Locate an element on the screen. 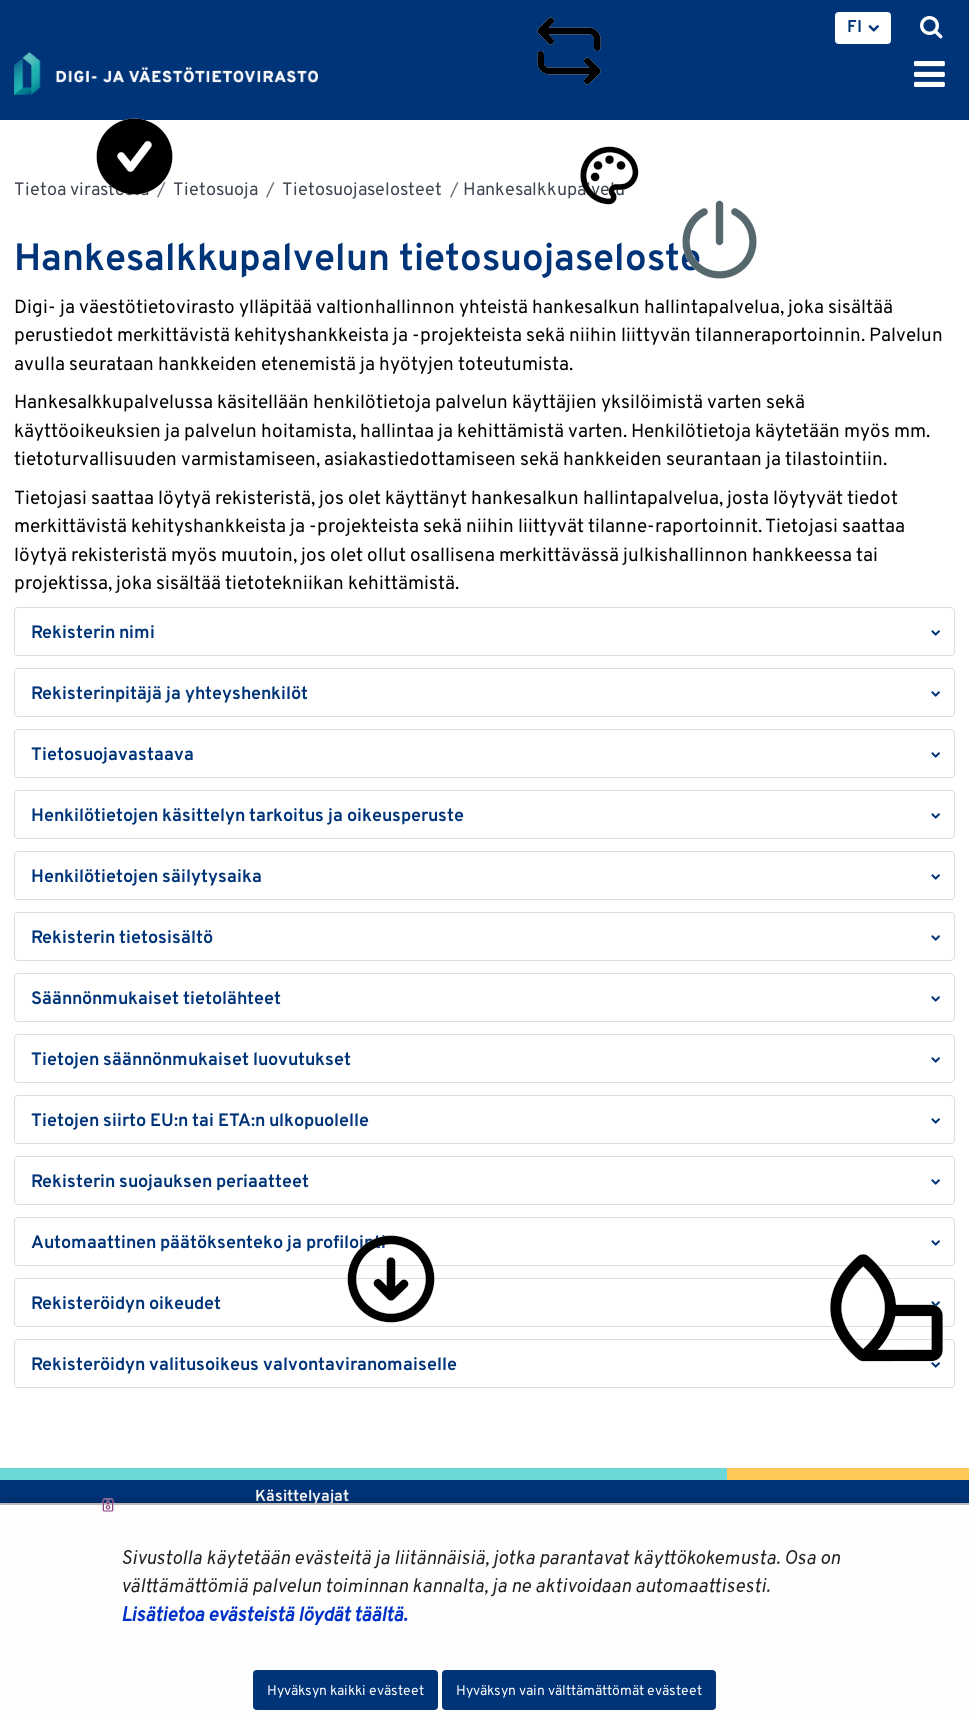 The height and width of the screenshot is (1714, 969). toggle repeat or loop mode is located at coordinates (569, 51).